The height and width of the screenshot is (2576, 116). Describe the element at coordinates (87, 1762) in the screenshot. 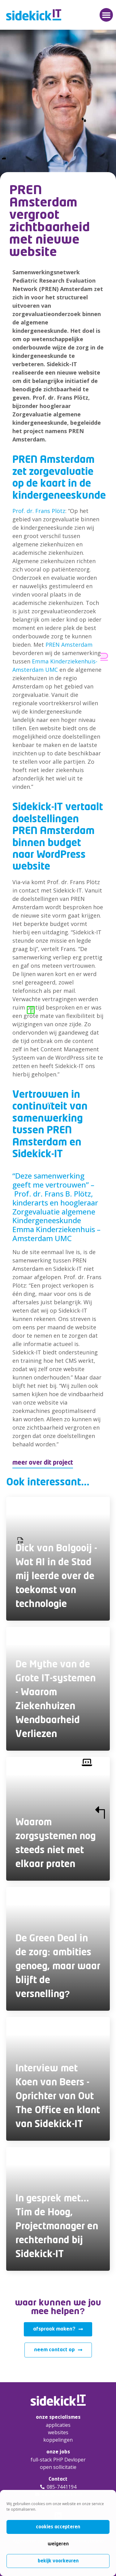

I see `open code editor or development environment` at that location.